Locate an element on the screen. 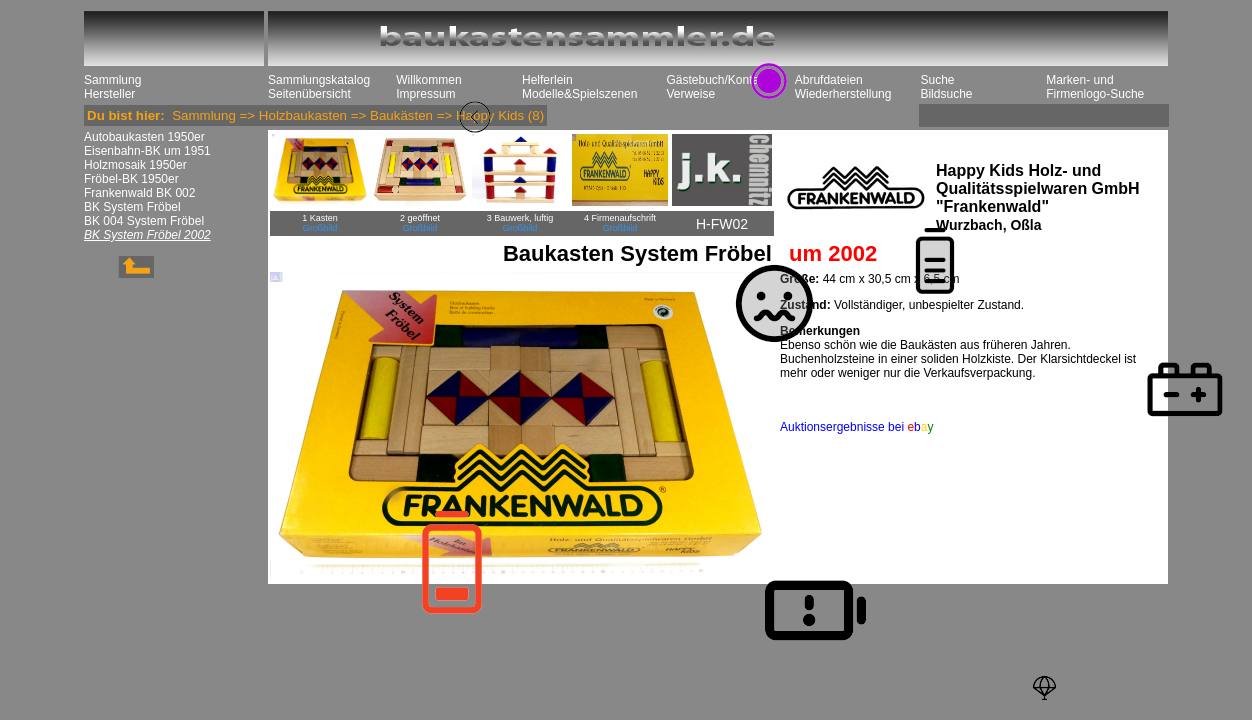  check vehicle battery status is located at coordinates (1185, 392).